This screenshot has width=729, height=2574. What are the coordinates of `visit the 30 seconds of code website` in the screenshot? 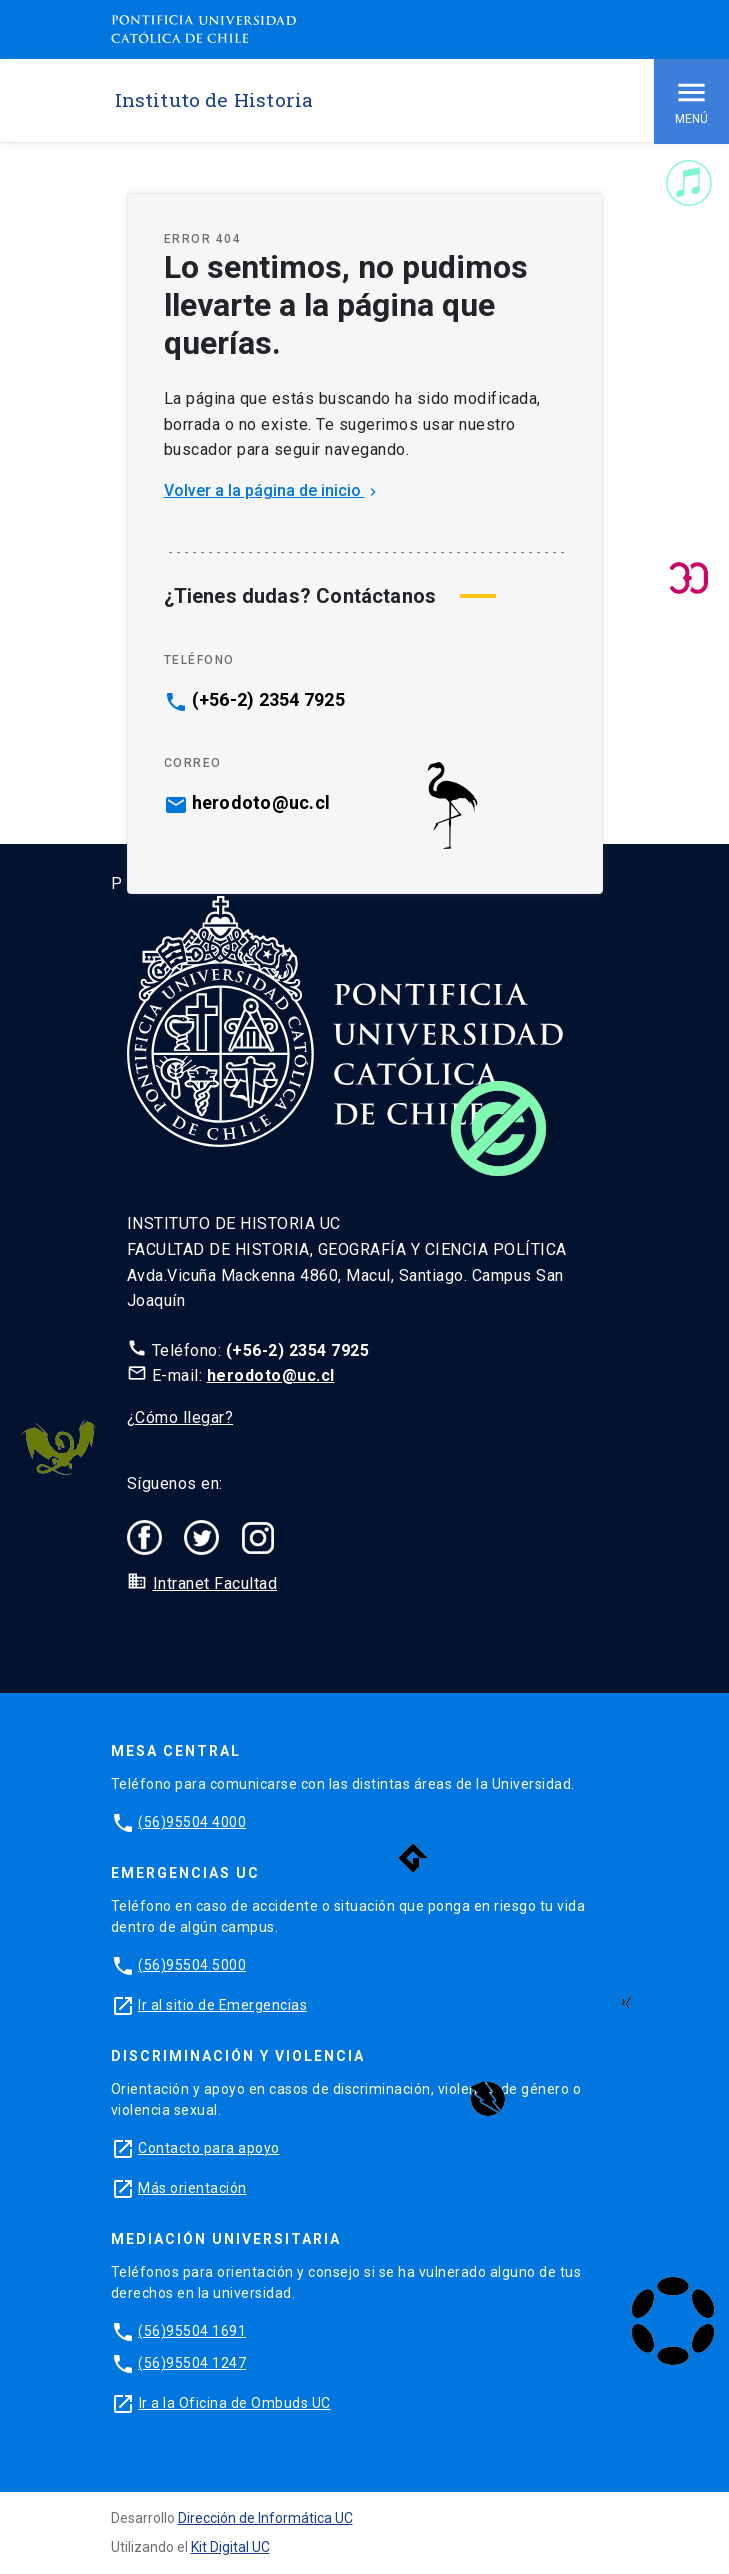 It's located at (689, 578).